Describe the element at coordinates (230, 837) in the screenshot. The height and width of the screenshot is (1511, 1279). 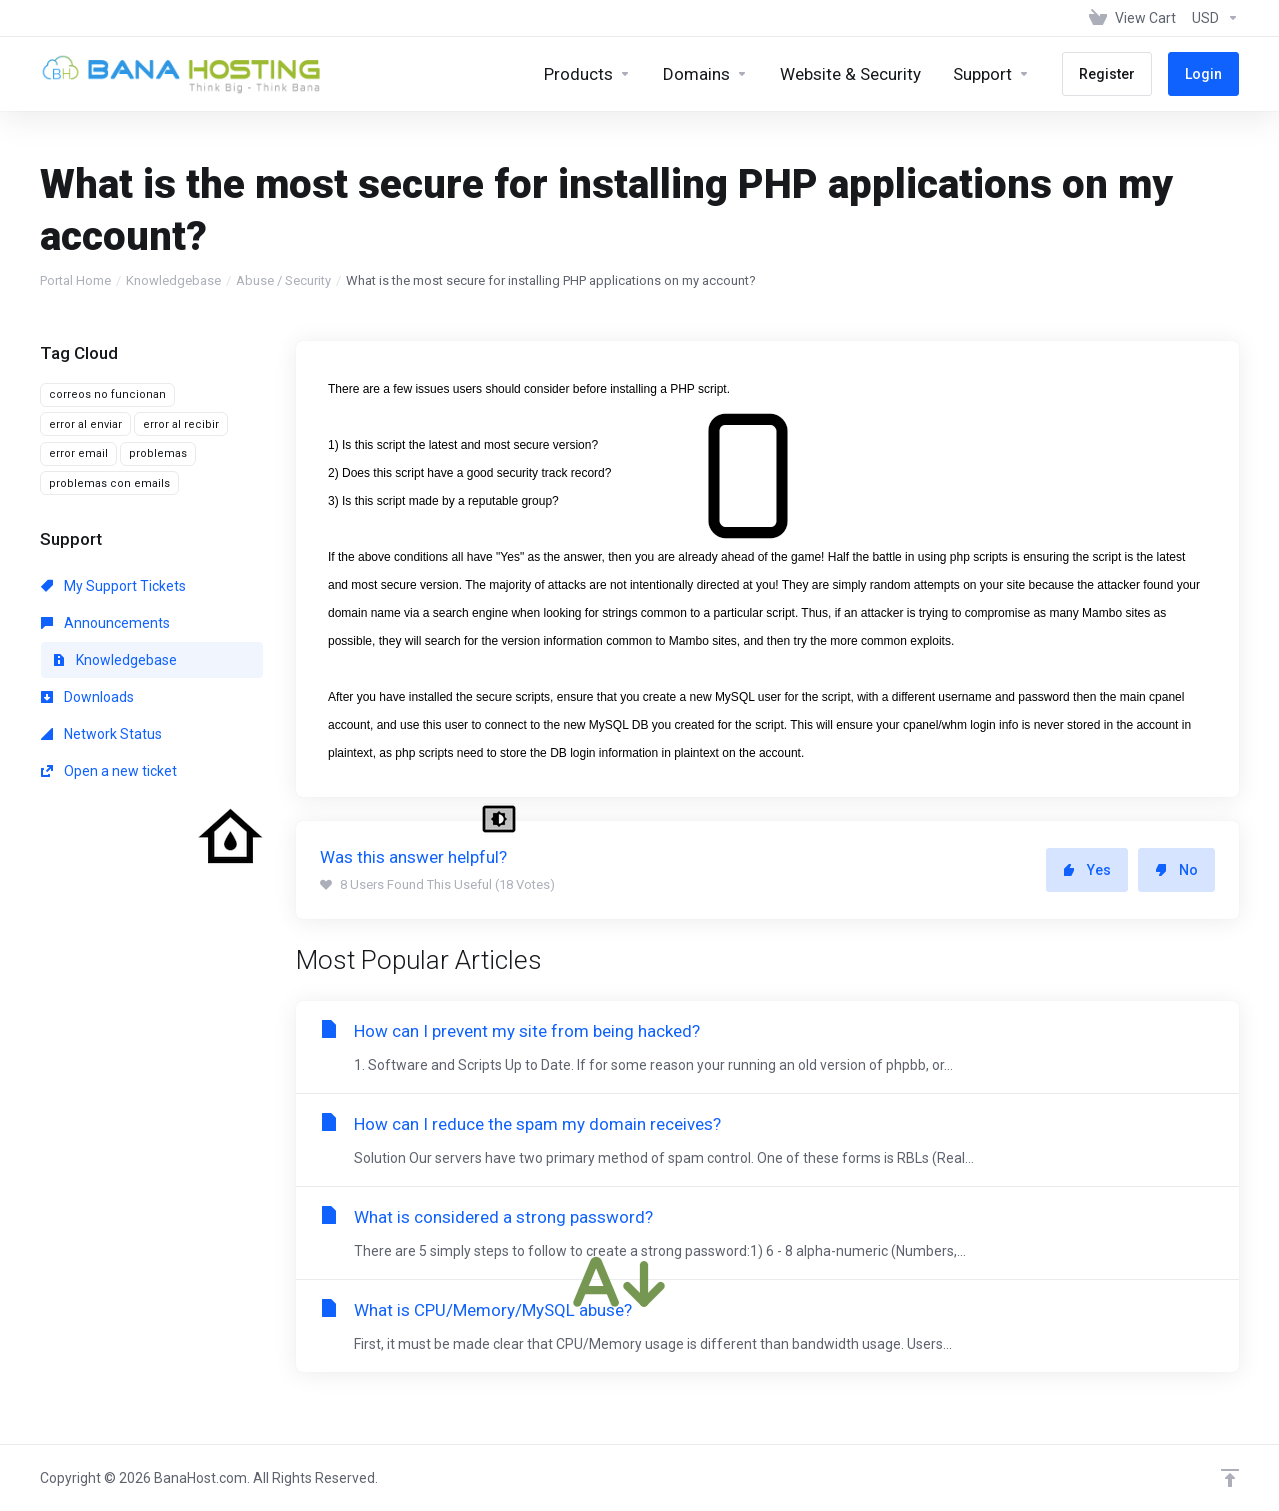
I see `indicates water damage or flooding in a home` at that location.